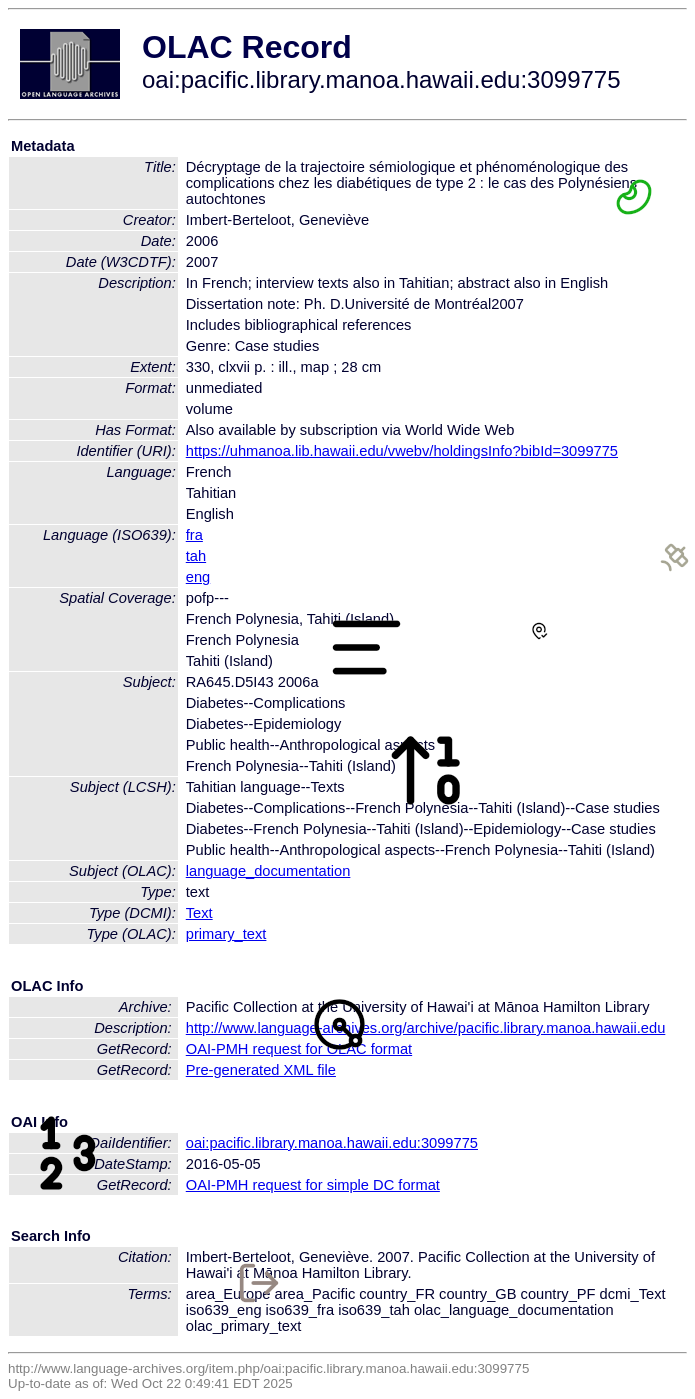  What do you see at coordinates (66, 1153) in the screenshot?
I see `access numbered list formatting` at bounding box center [66, 1153].